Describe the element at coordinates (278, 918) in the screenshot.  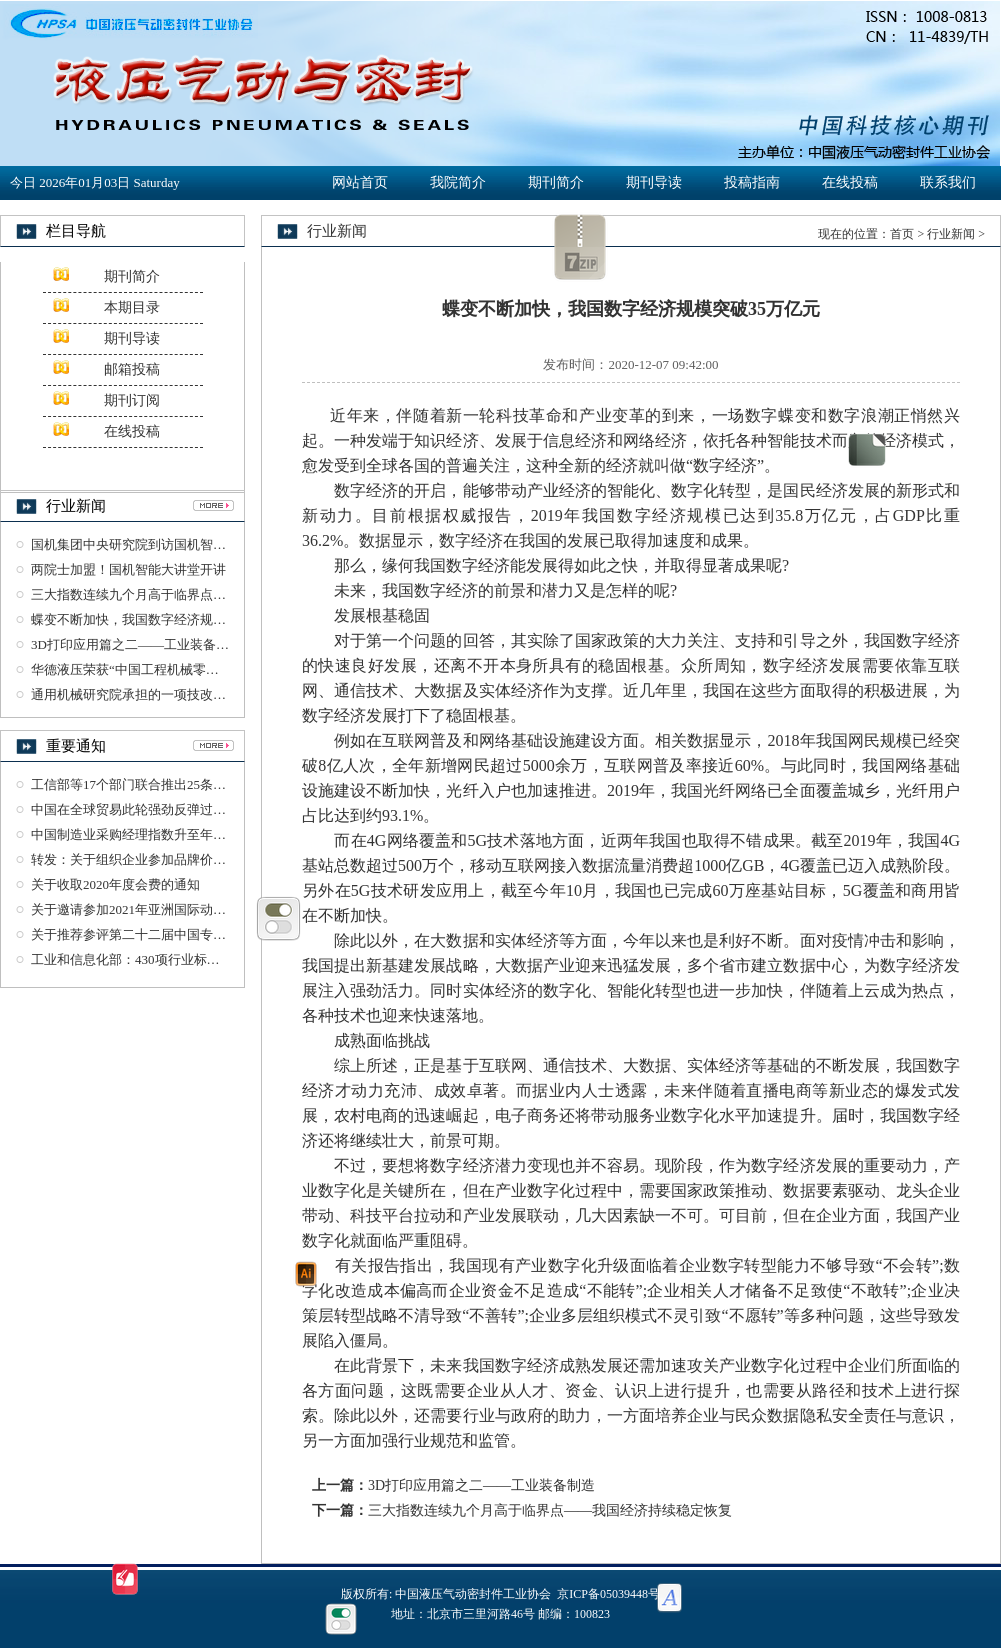
I see `open desktop preferences or settings` at that location.